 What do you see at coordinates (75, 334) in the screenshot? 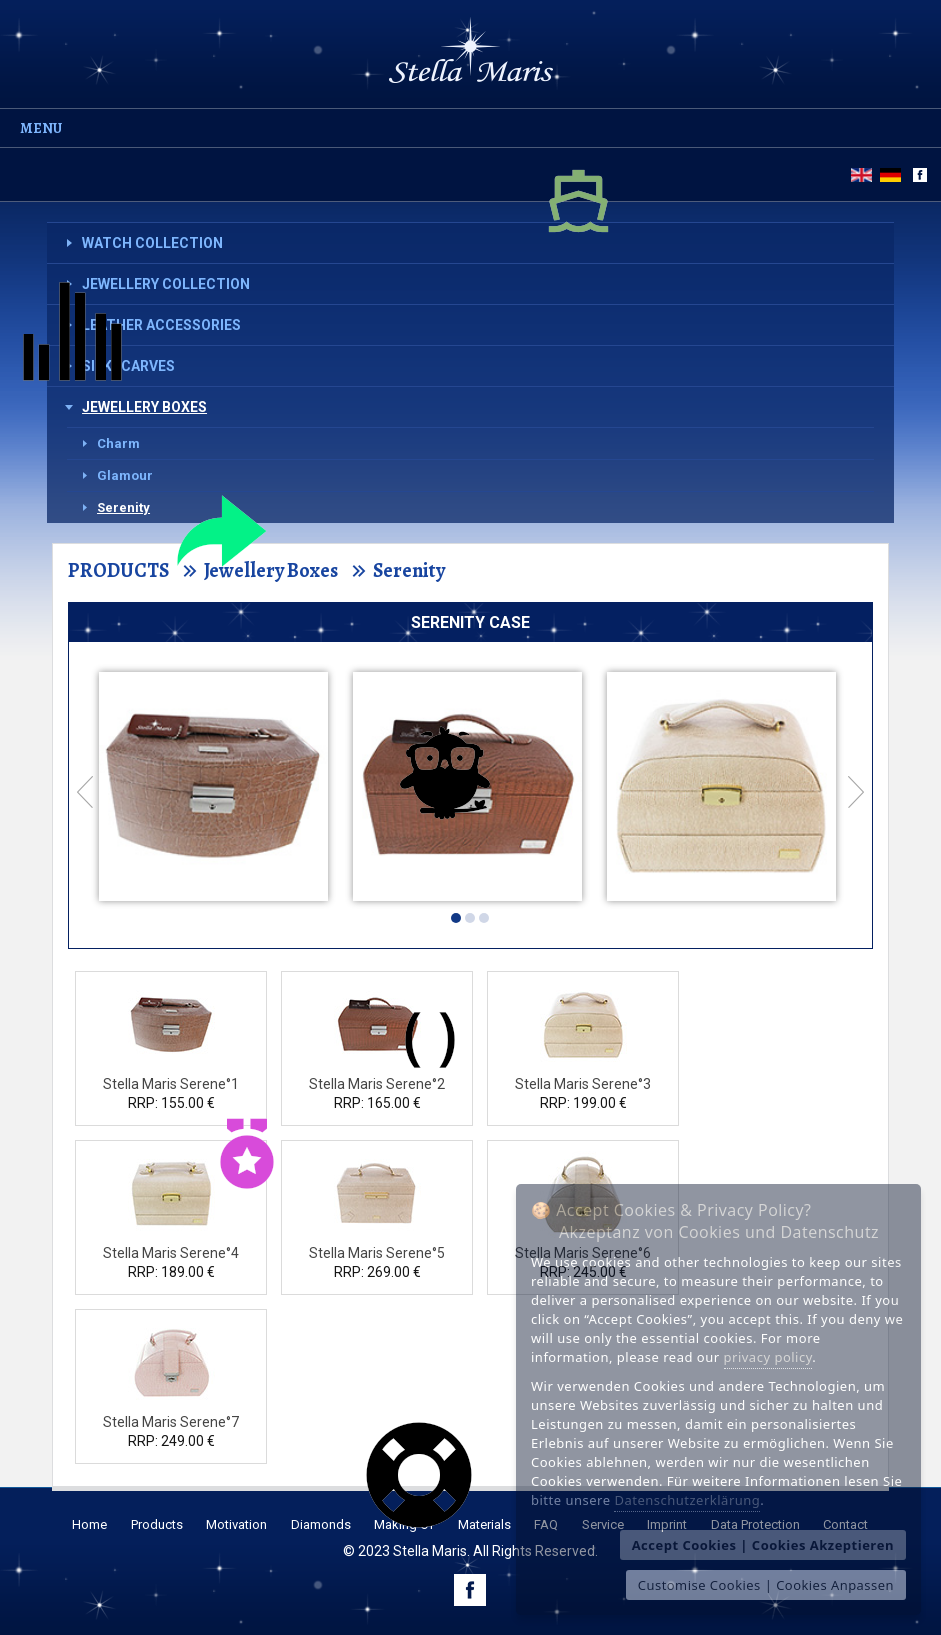
I see `view grouped bar chart data` at bounding box center [75, 334].